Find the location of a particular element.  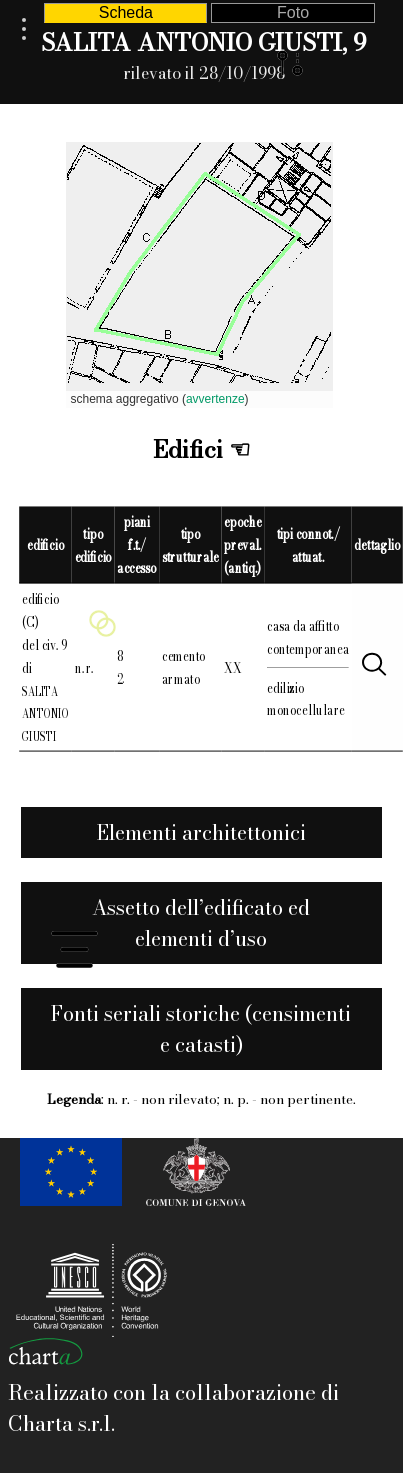

blend or merge layers together is located at coordinates (102, 623).